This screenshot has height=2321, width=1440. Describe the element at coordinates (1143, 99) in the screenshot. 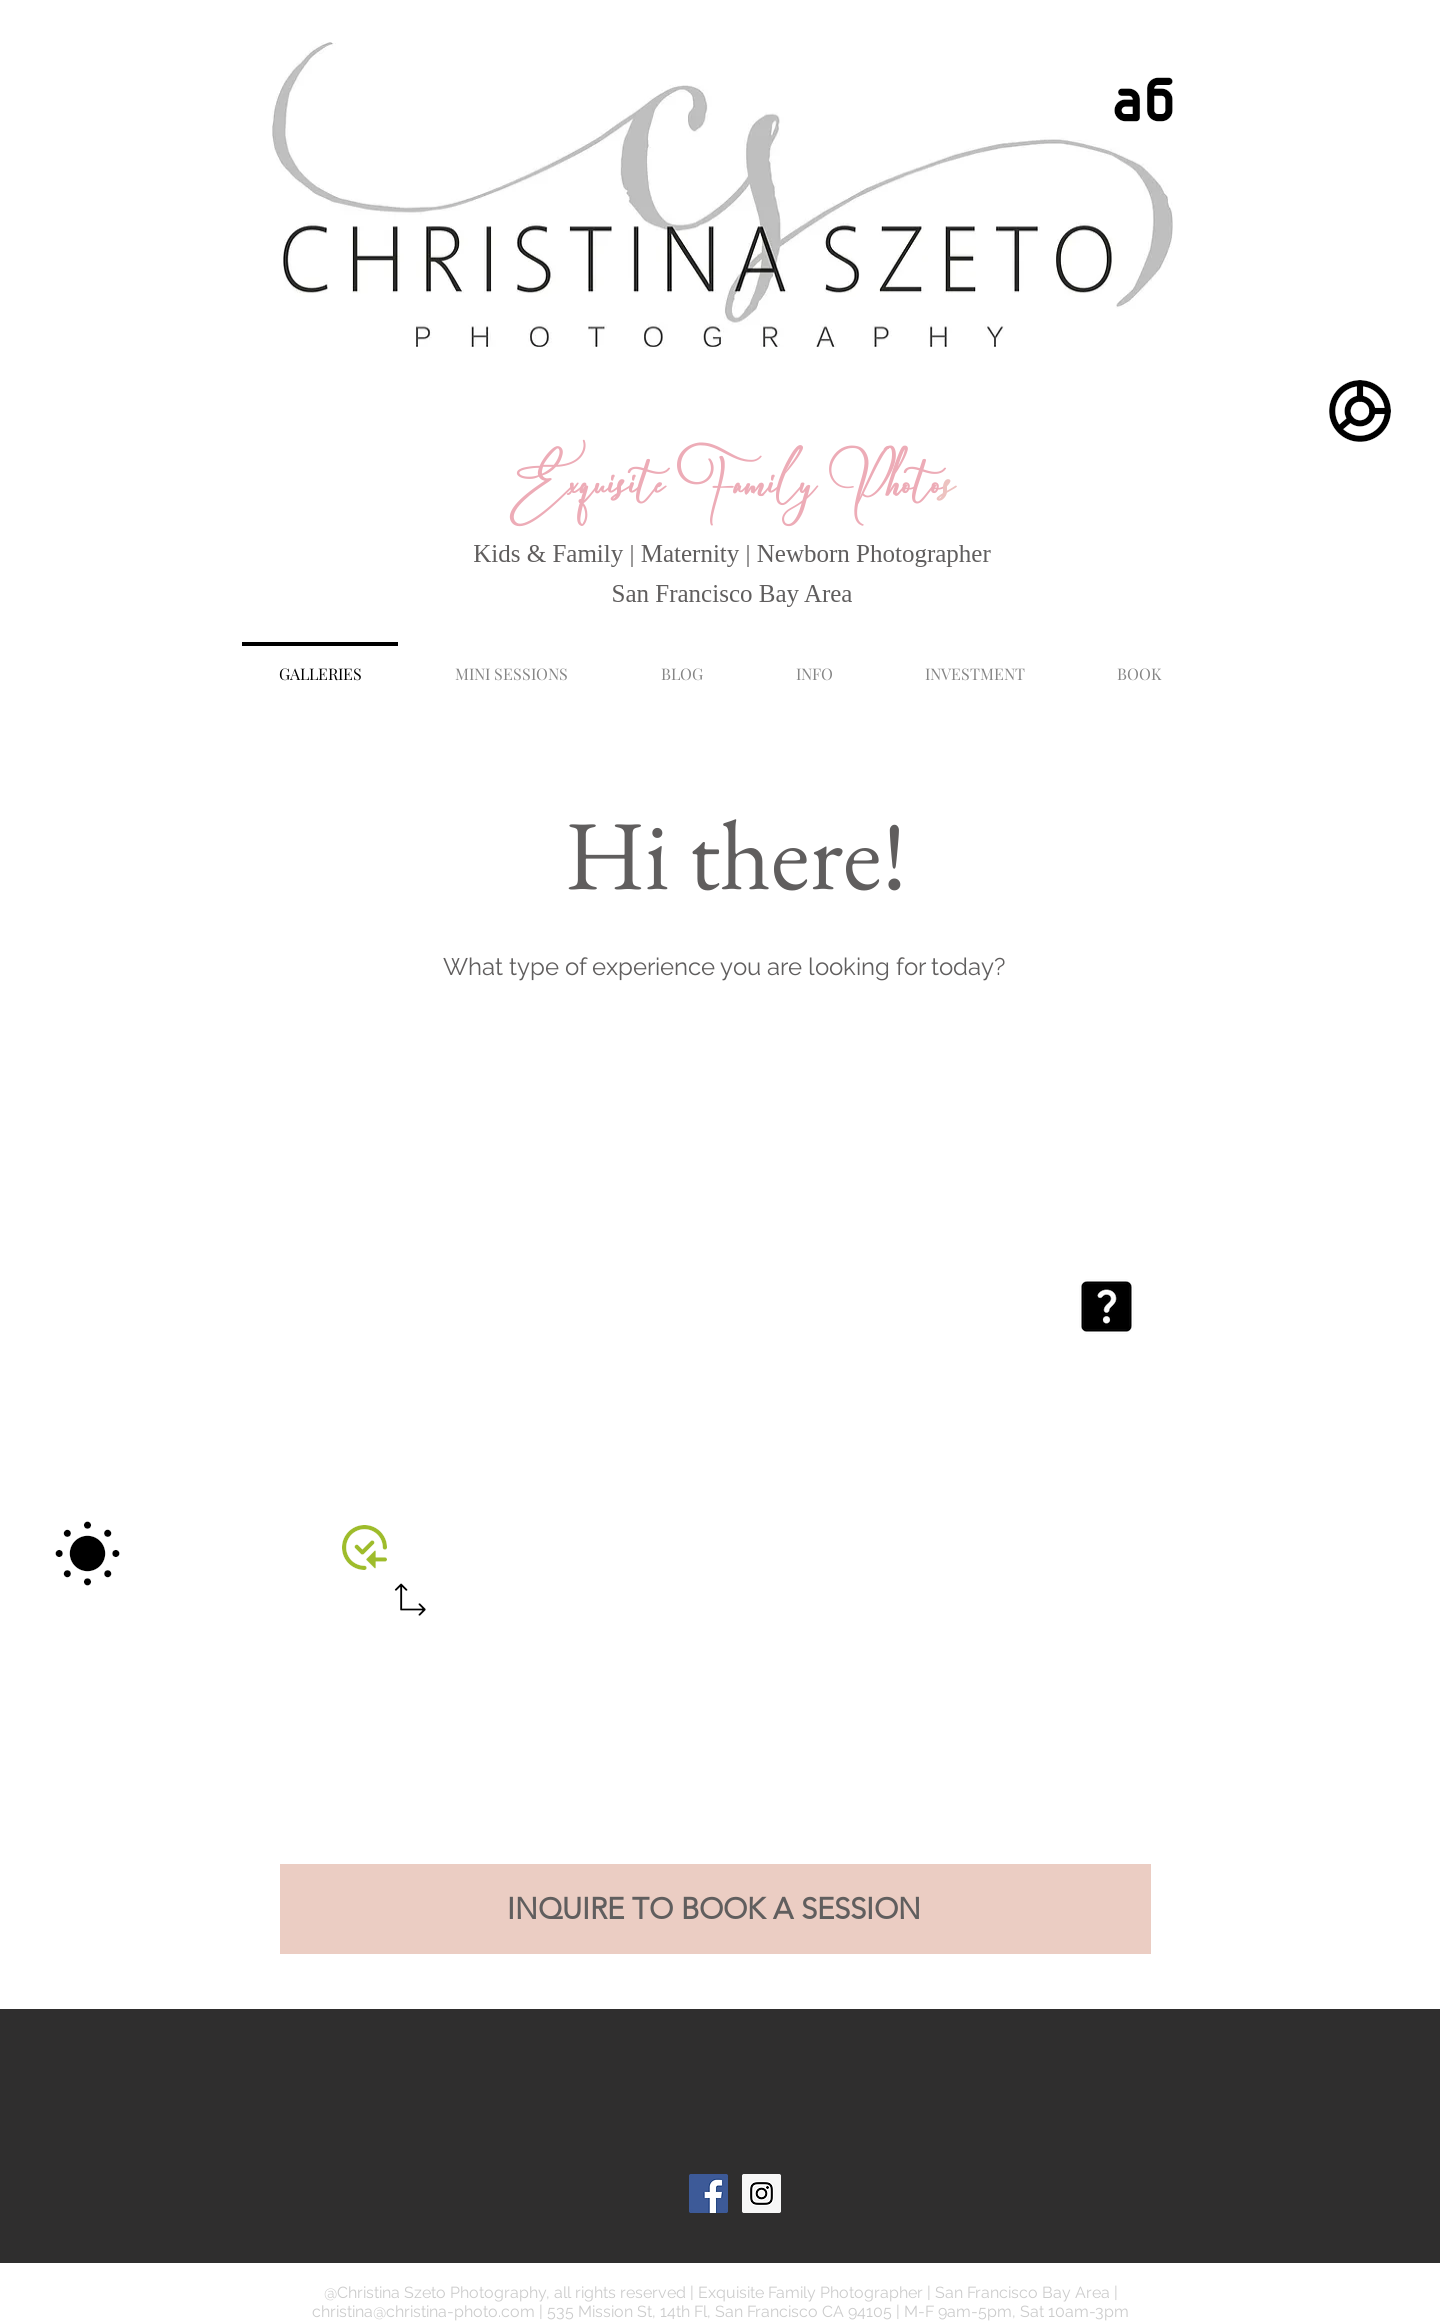

I see `switch to cyrillic keyboard layout` at that location.